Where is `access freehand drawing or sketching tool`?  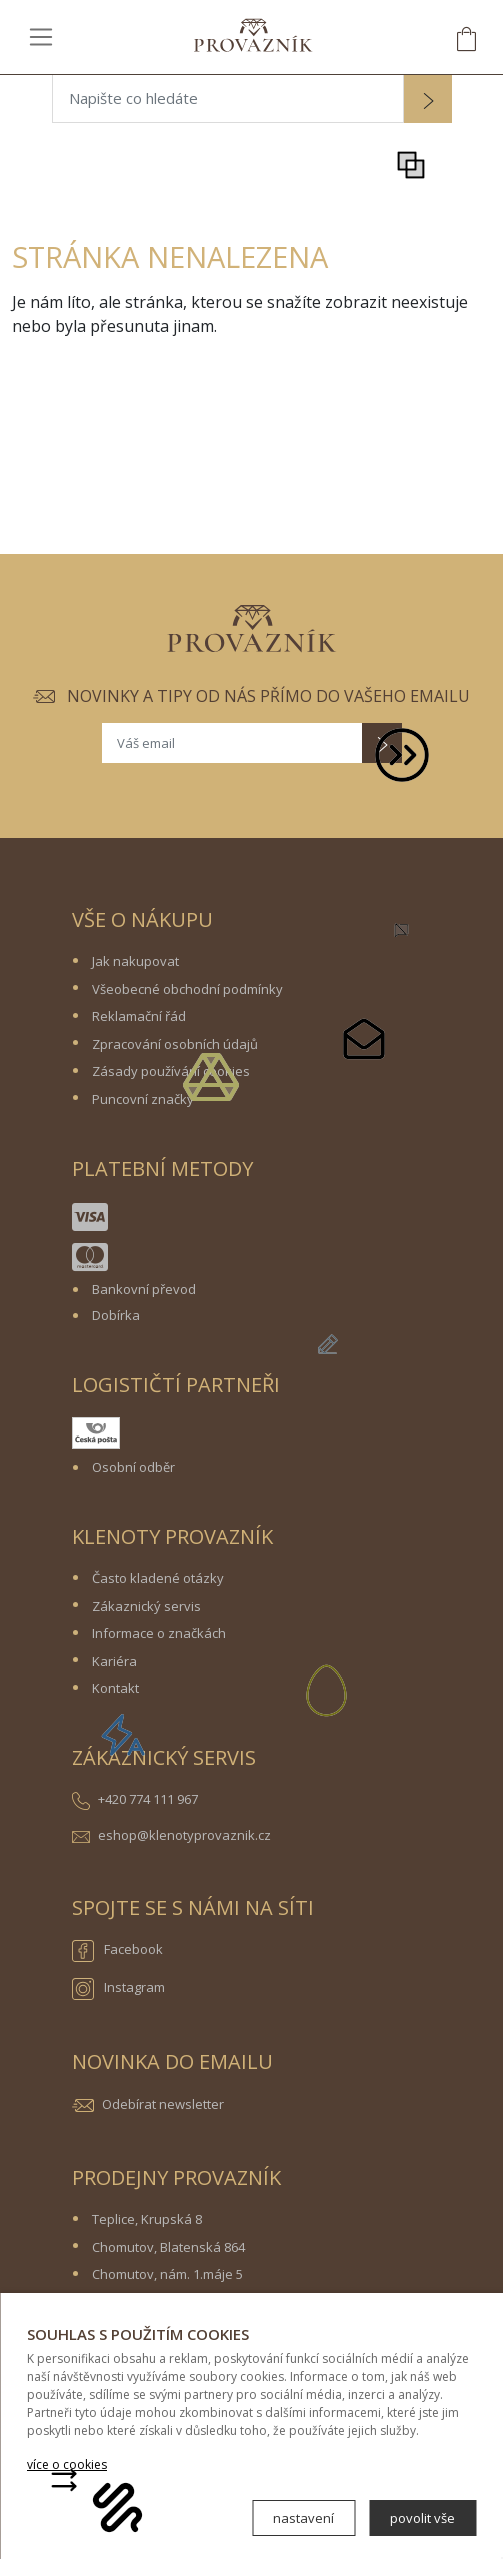
access freehand drawing or sketching tool is located at coordinates (117, 2507).